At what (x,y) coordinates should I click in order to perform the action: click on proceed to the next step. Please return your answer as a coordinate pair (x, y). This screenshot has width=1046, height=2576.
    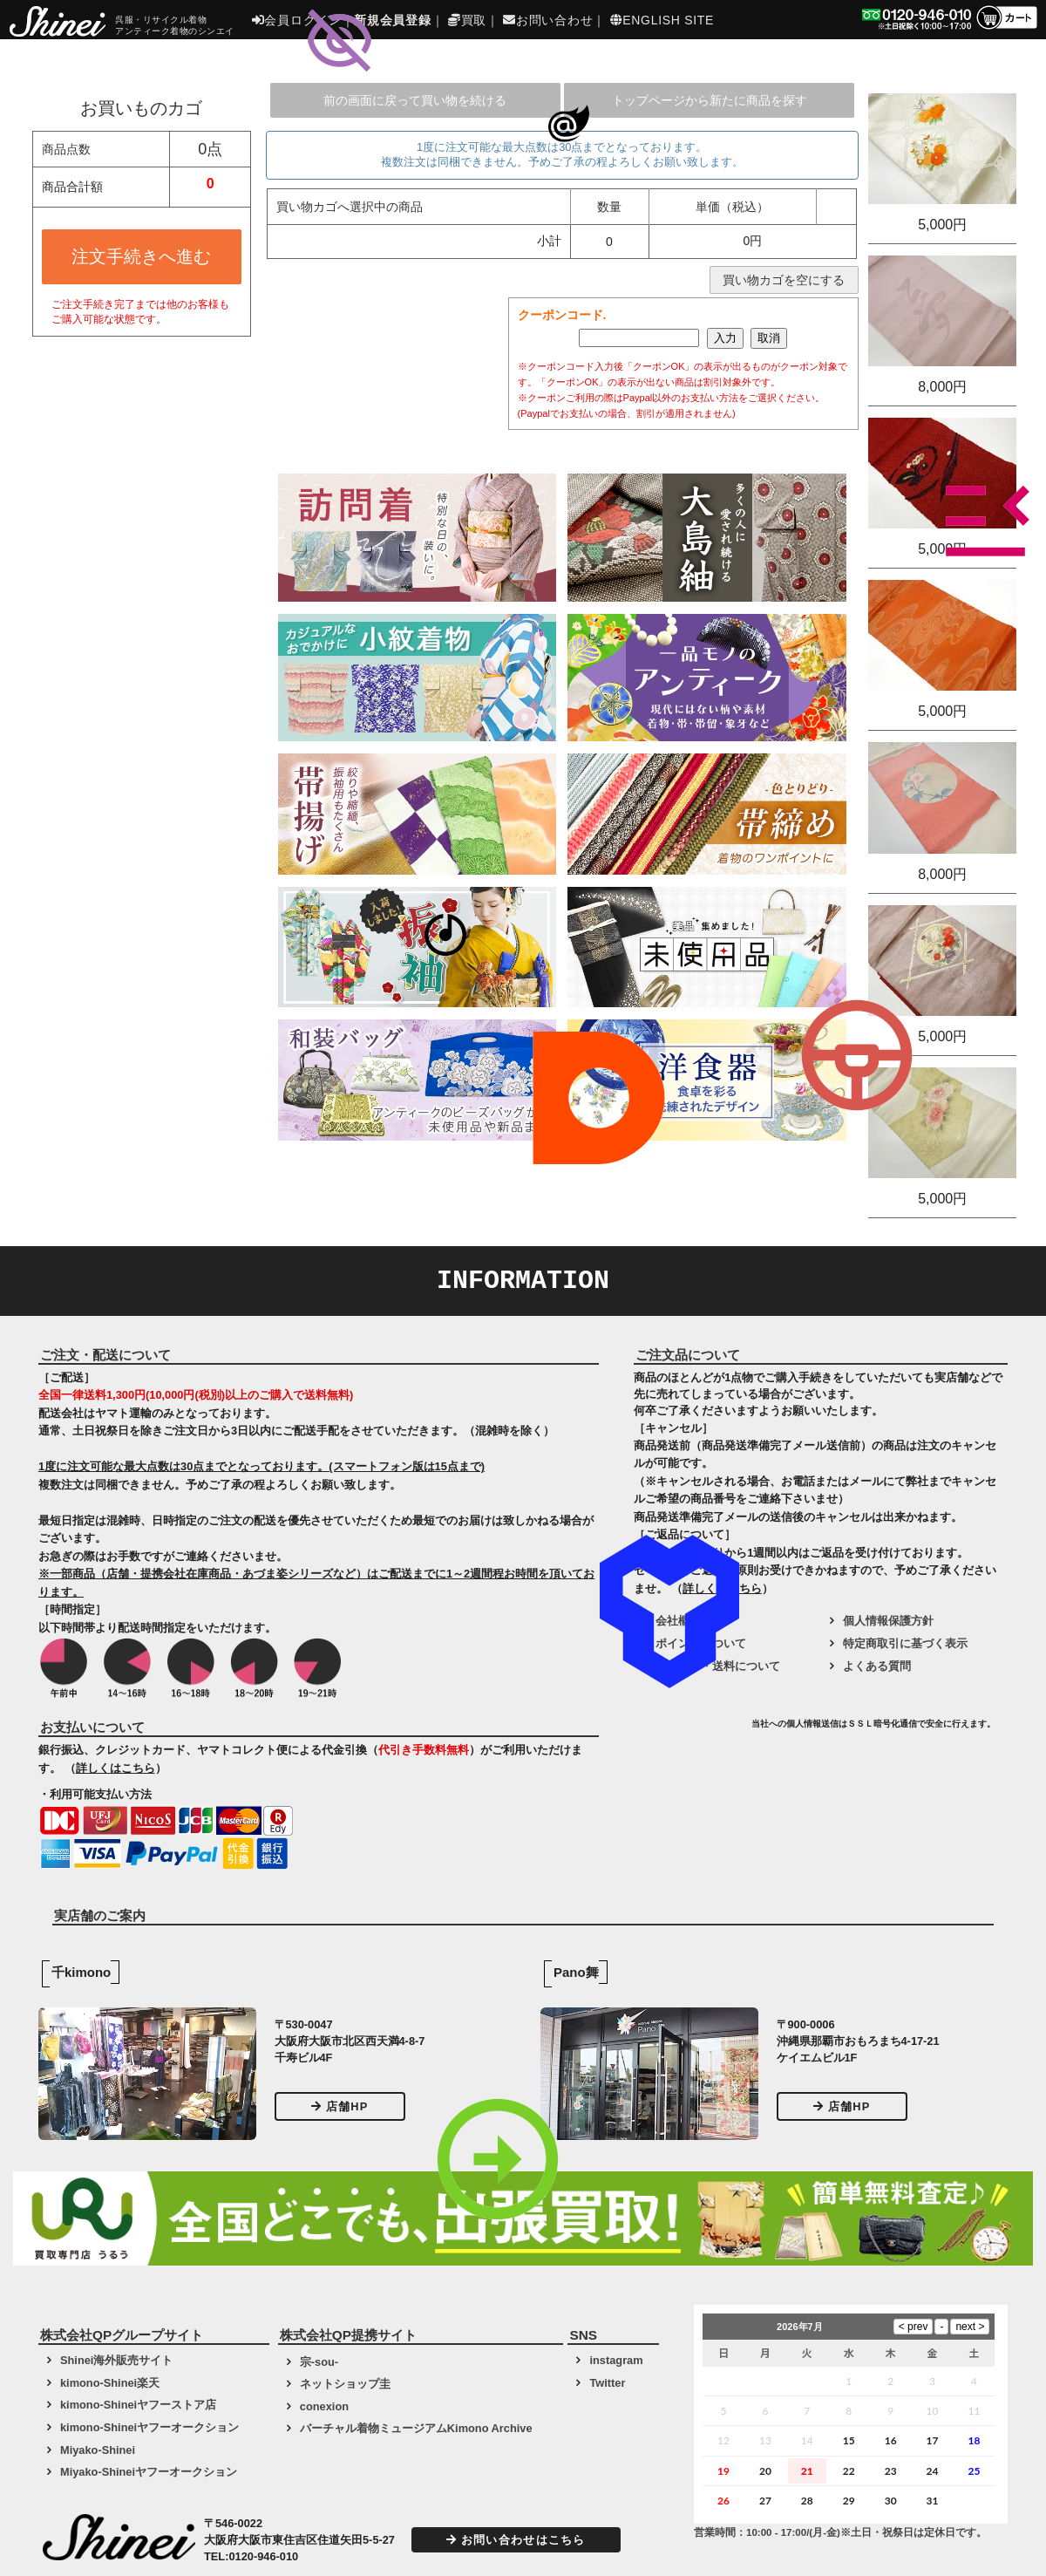
    Looking at the image, I should click on (498, 2159).